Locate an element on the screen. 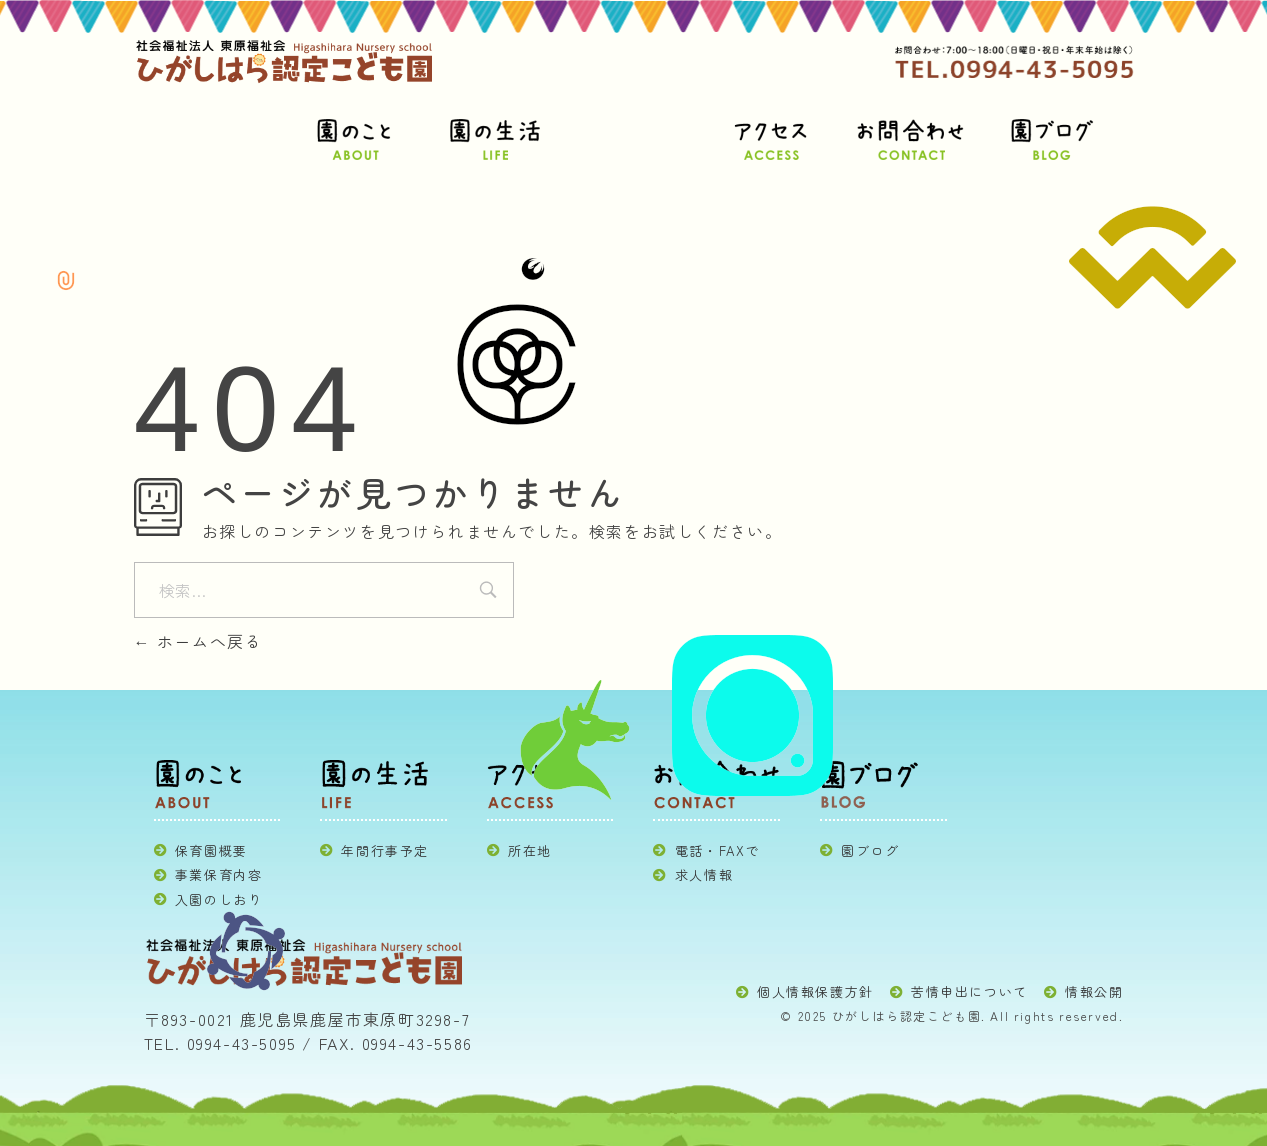  attach a file to your message is located at coordinates (65, 280).